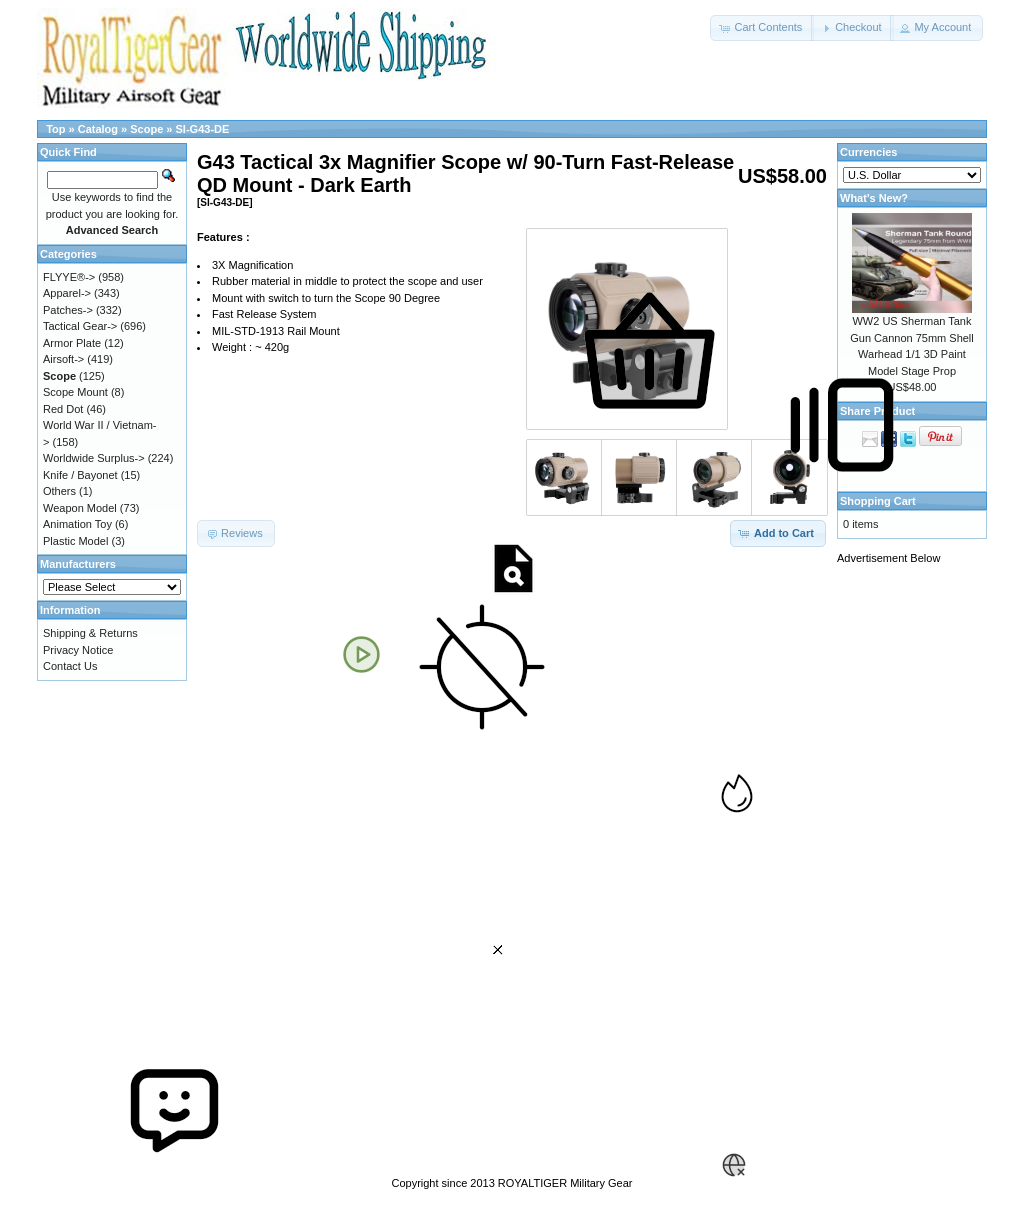 The height and width of the screenshot is (1209, 1024). What do you see at coordinates (734, 1165) in the screenshot?
I see `no internet connection` at bounding box center [734, 1165].